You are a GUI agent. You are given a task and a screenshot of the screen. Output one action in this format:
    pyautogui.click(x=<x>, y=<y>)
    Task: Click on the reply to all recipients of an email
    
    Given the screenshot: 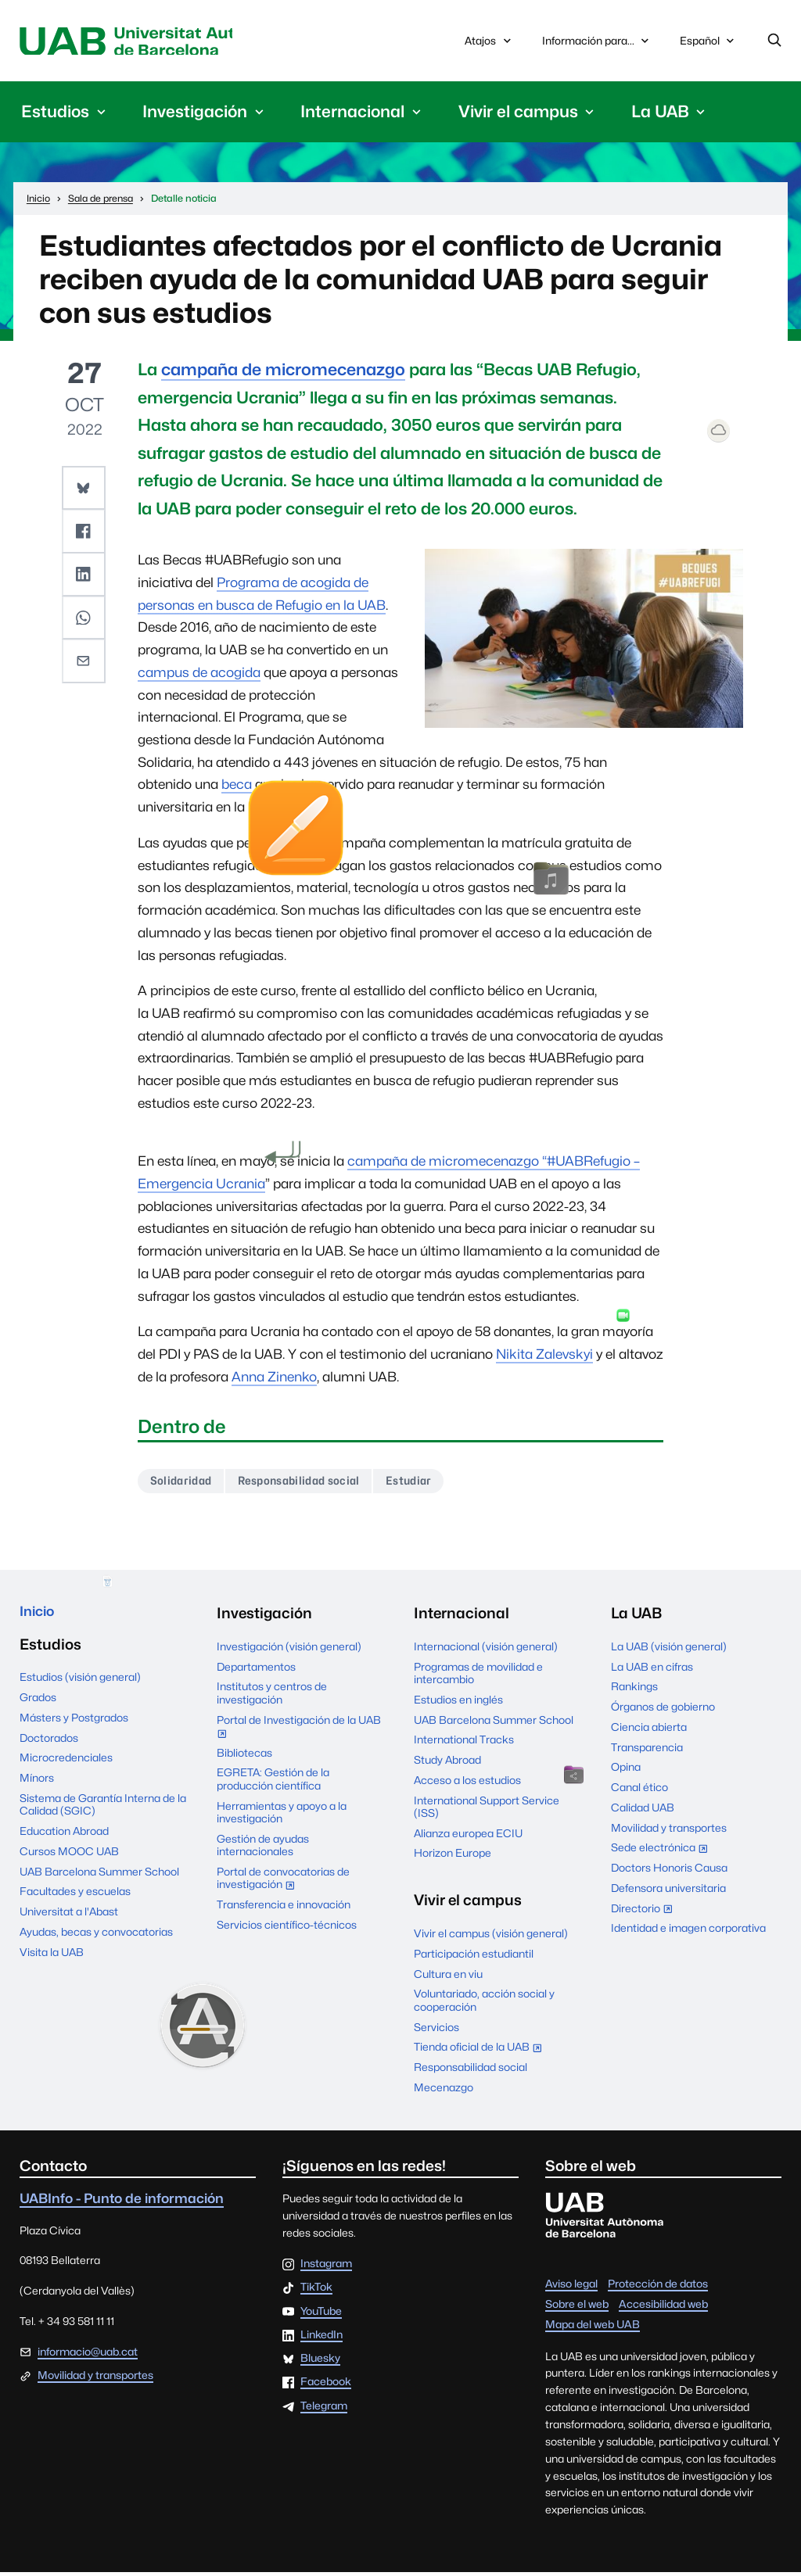 What is the action you would take?
    pyautogui.click(x=282, y=1152)
    